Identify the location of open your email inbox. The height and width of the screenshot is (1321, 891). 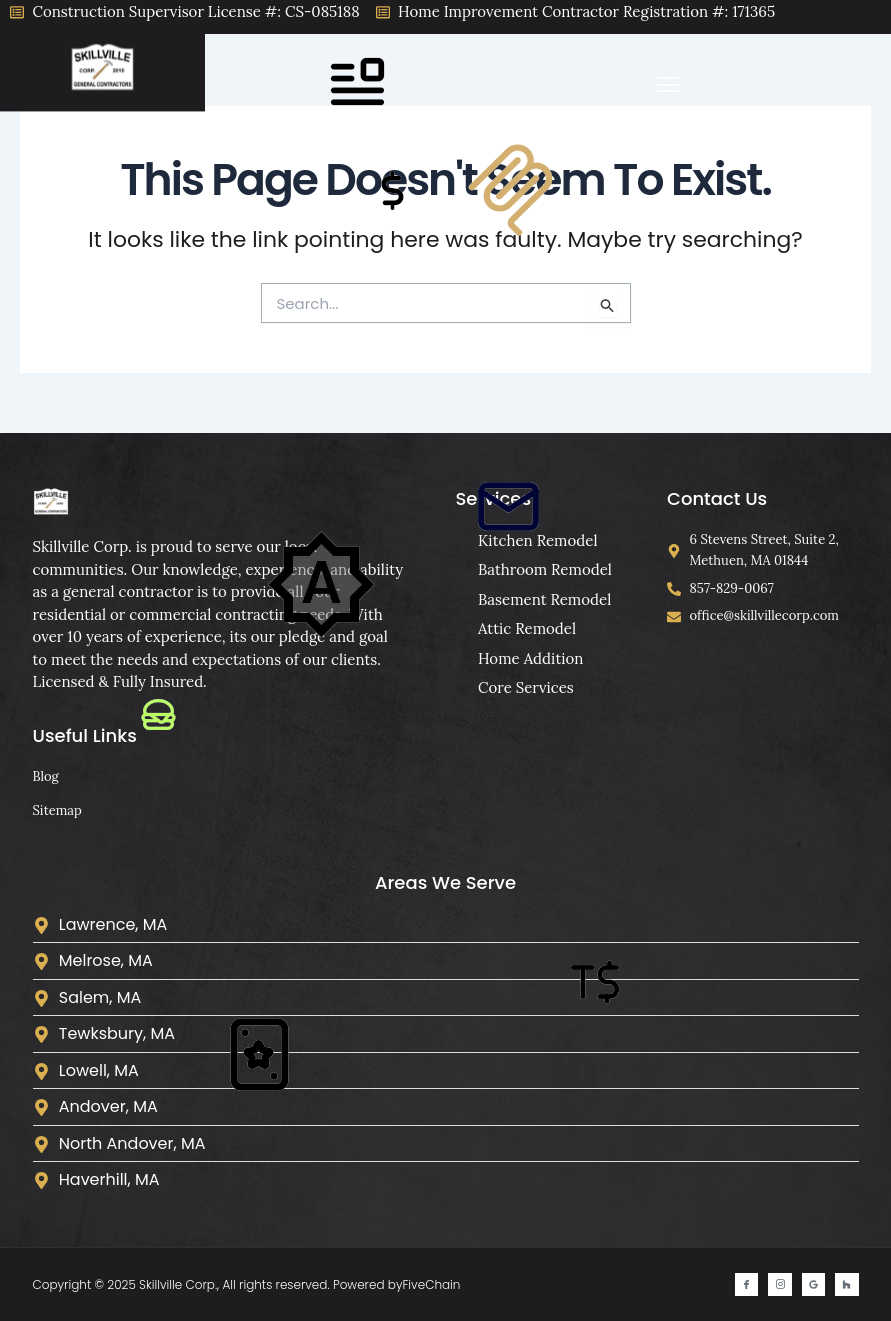
(508, 506).